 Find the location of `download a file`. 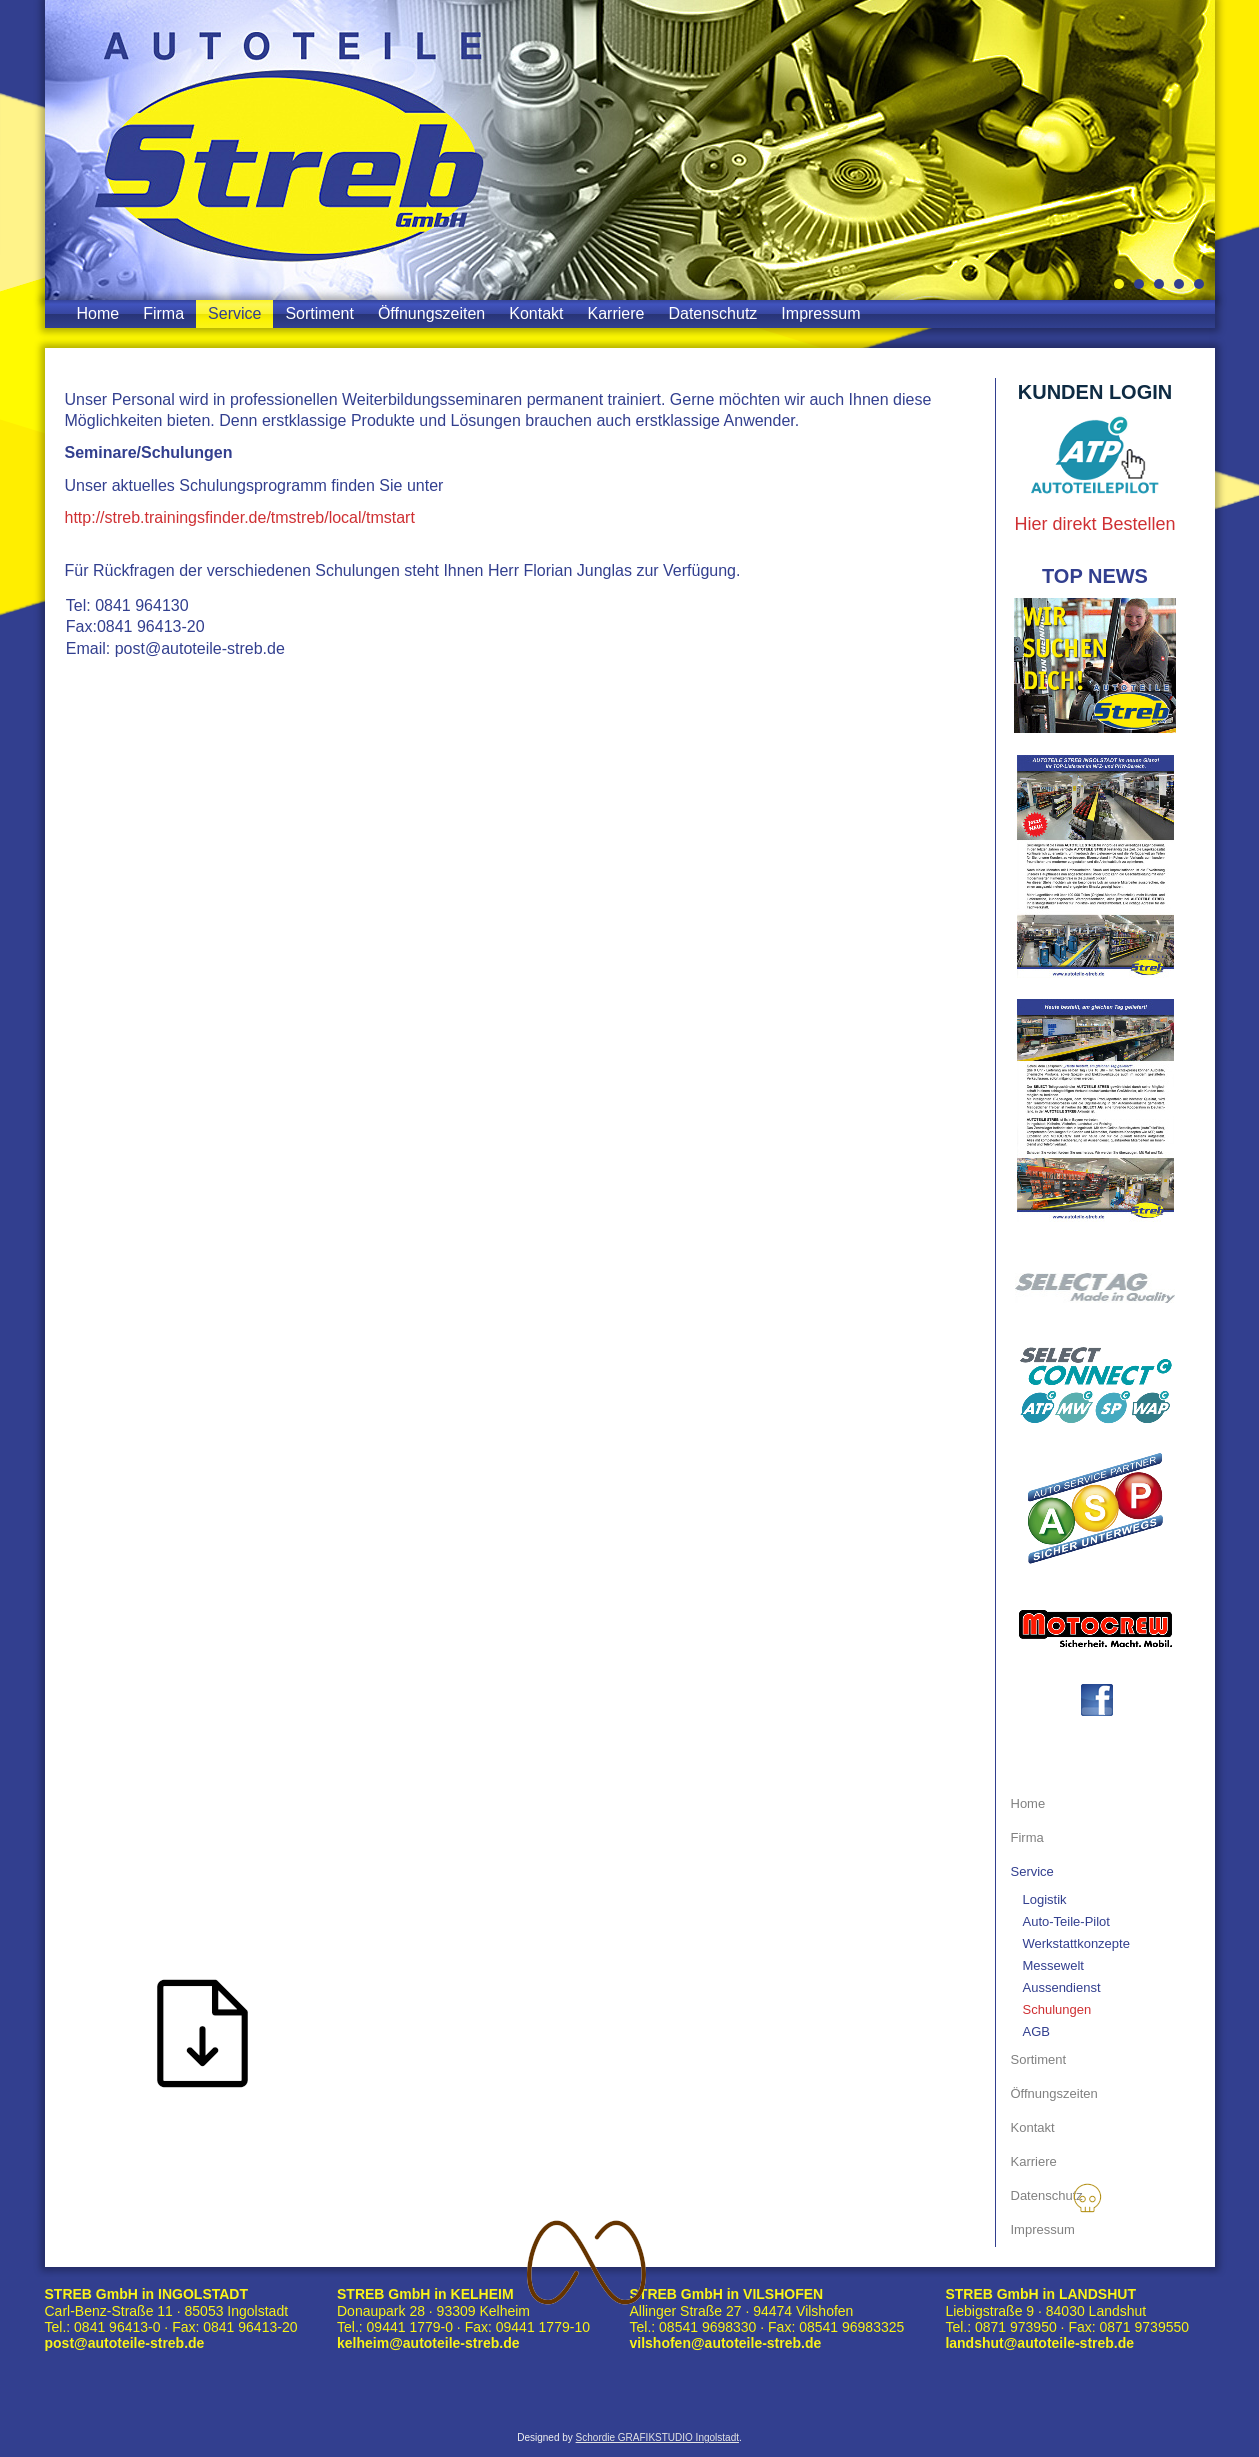

download a file is located at coordinates (202, 2033).